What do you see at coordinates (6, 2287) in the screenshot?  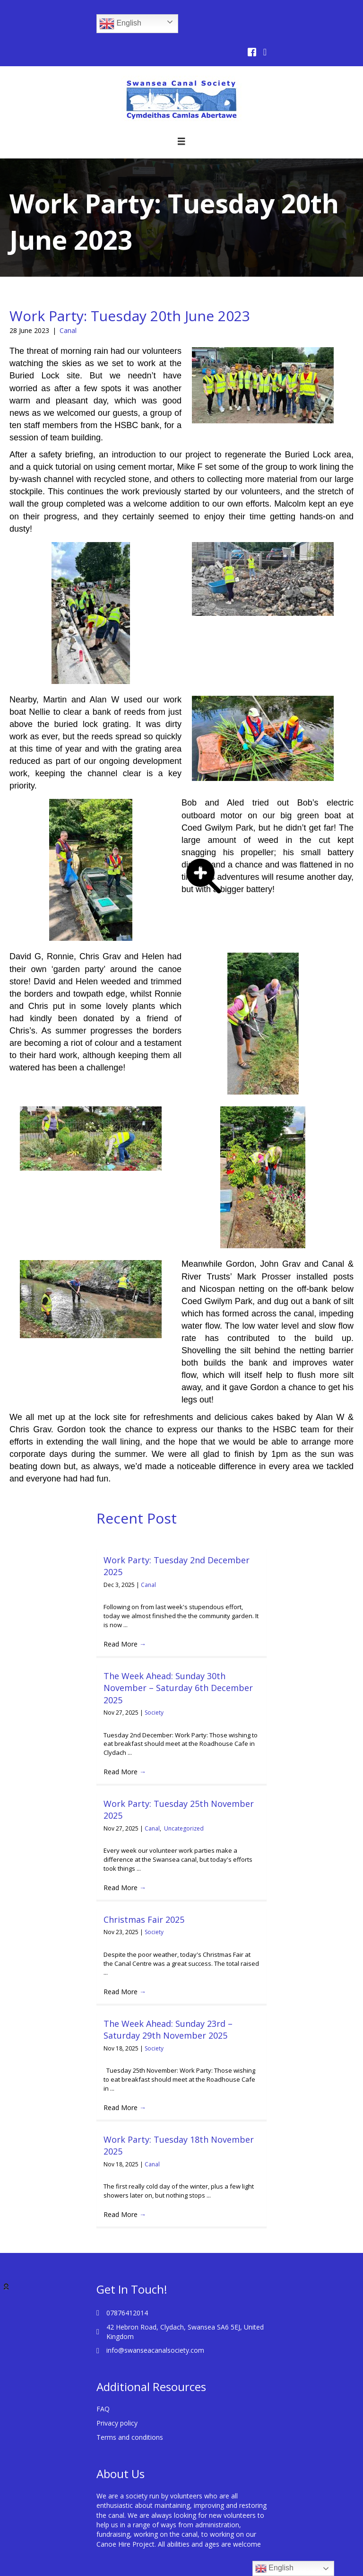 I see `view astronaut or space-themed user profile` at bounding box center [6, 2287].